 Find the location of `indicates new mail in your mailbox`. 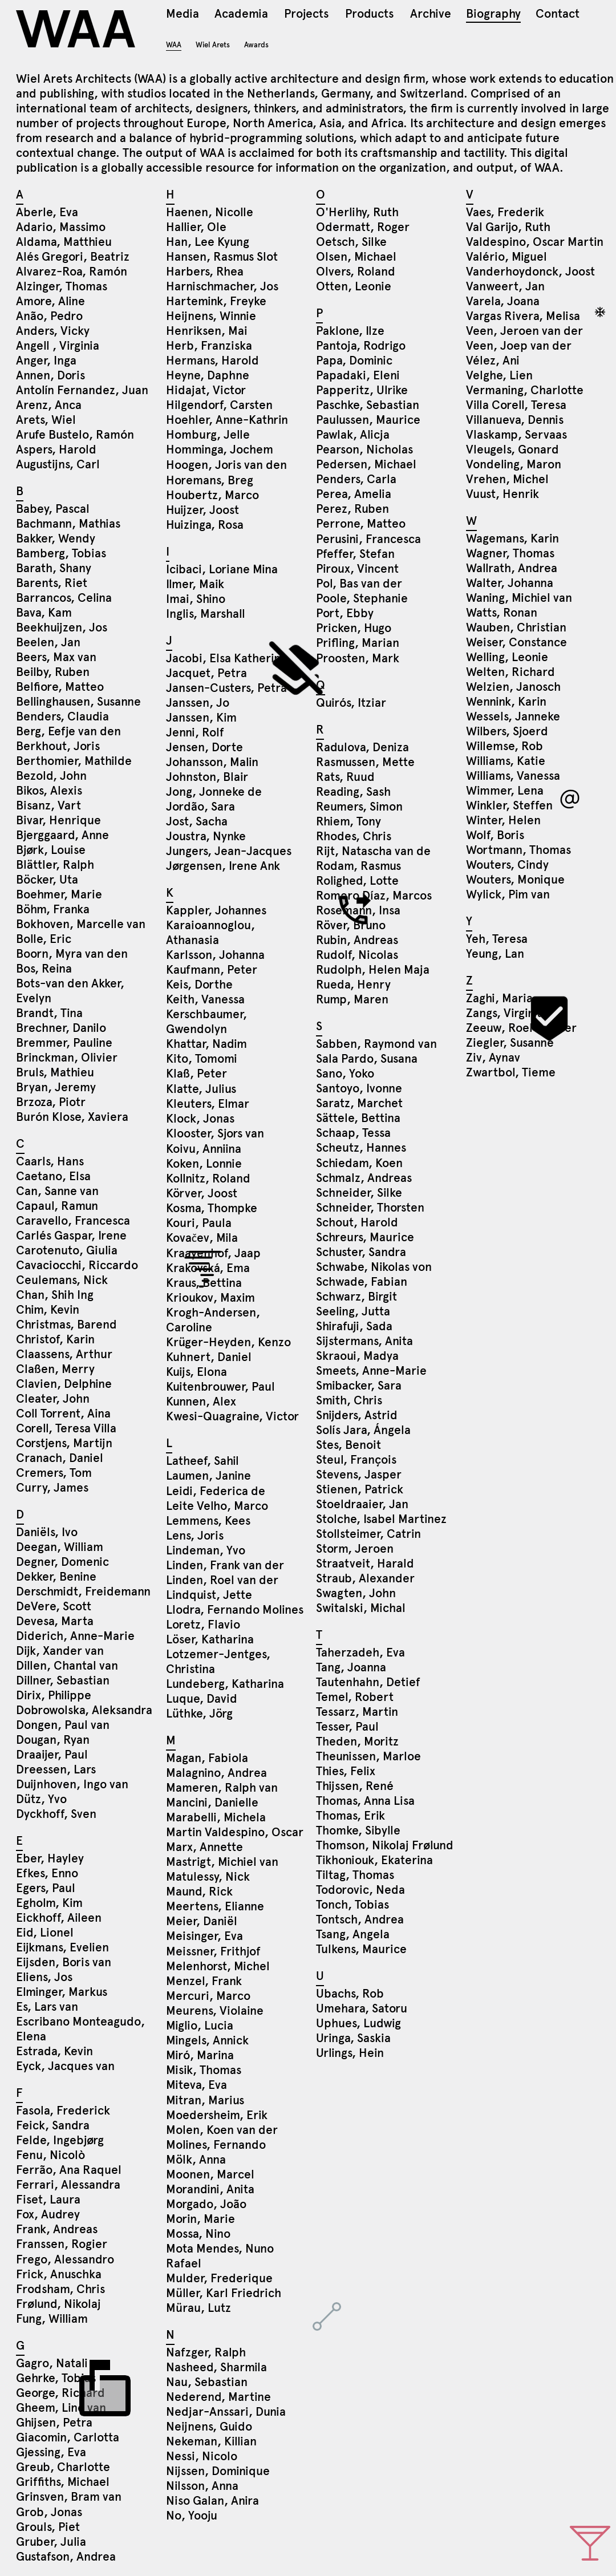

indicates new mail in your mailbox is located at coordinates (105, 2391).